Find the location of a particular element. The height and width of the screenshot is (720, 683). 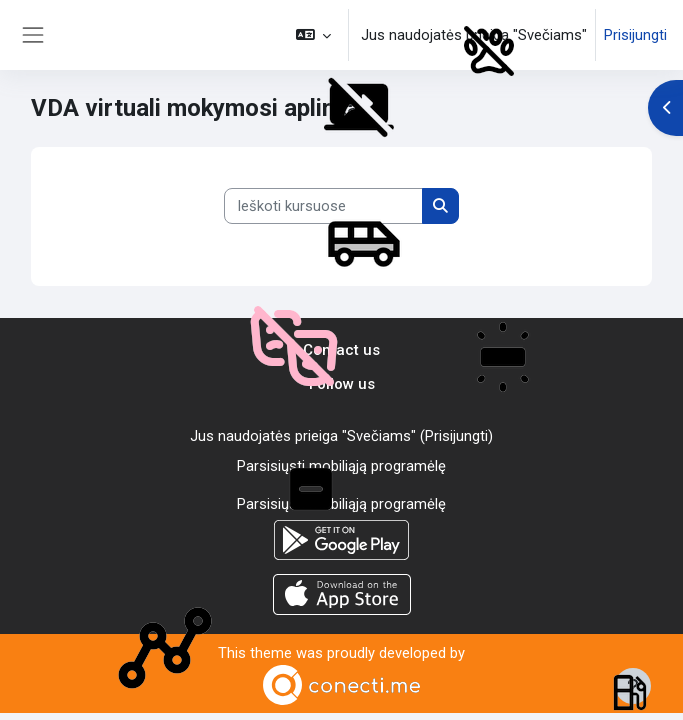

disable pet-friendly filter is located at coordinates (489, 51).